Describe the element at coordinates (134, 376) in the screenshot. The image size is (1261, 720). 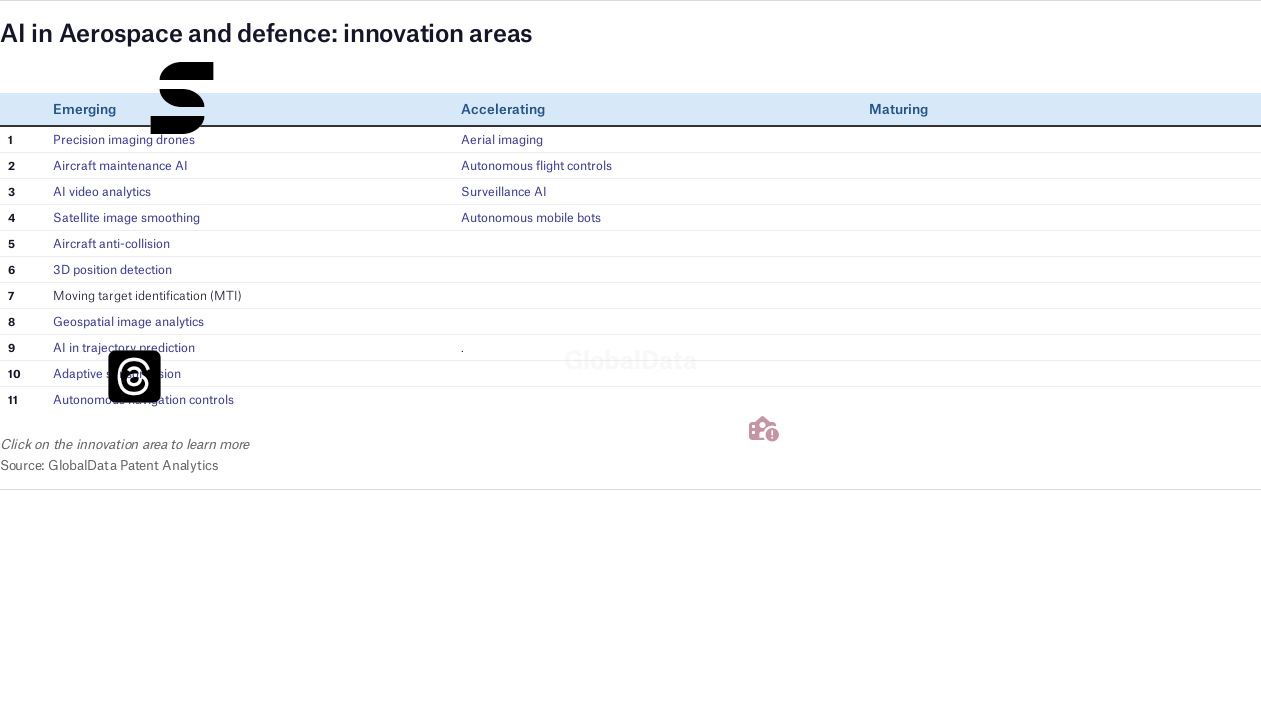
I see `open the Threads app` at that location.